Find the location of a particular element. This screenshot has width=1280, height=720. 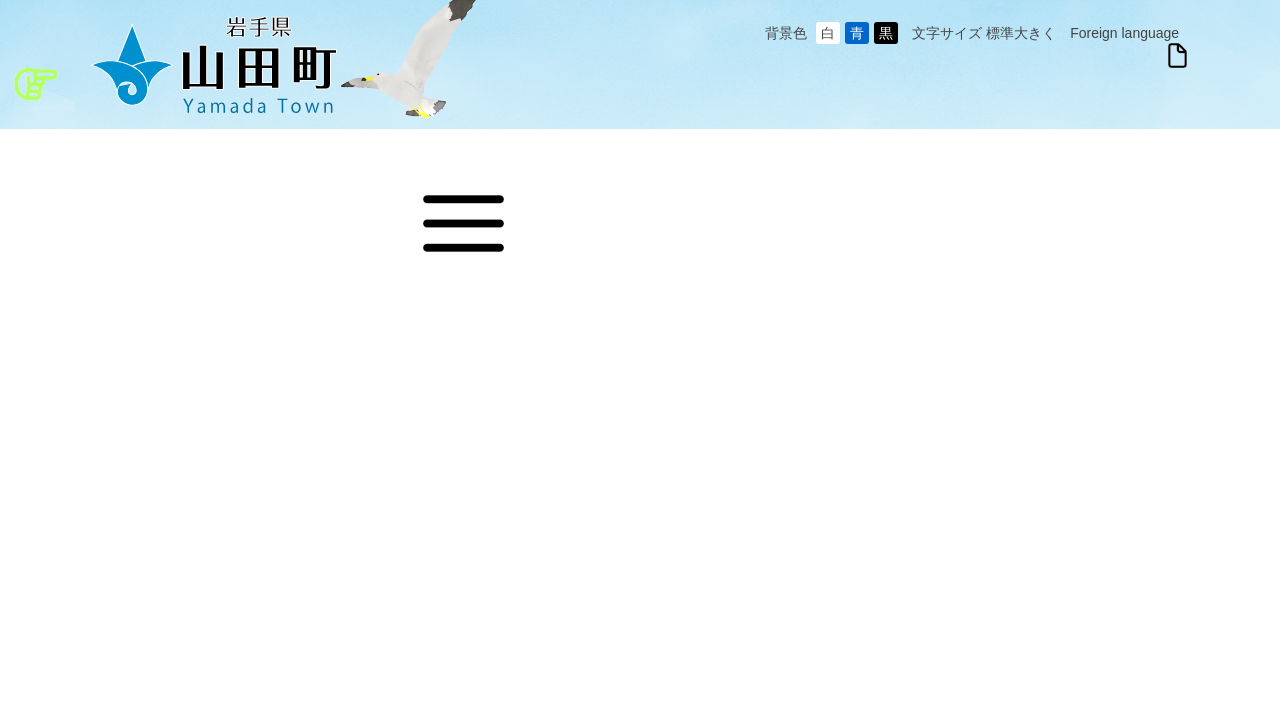

view or open a file is located at coordinates (1177, 55).